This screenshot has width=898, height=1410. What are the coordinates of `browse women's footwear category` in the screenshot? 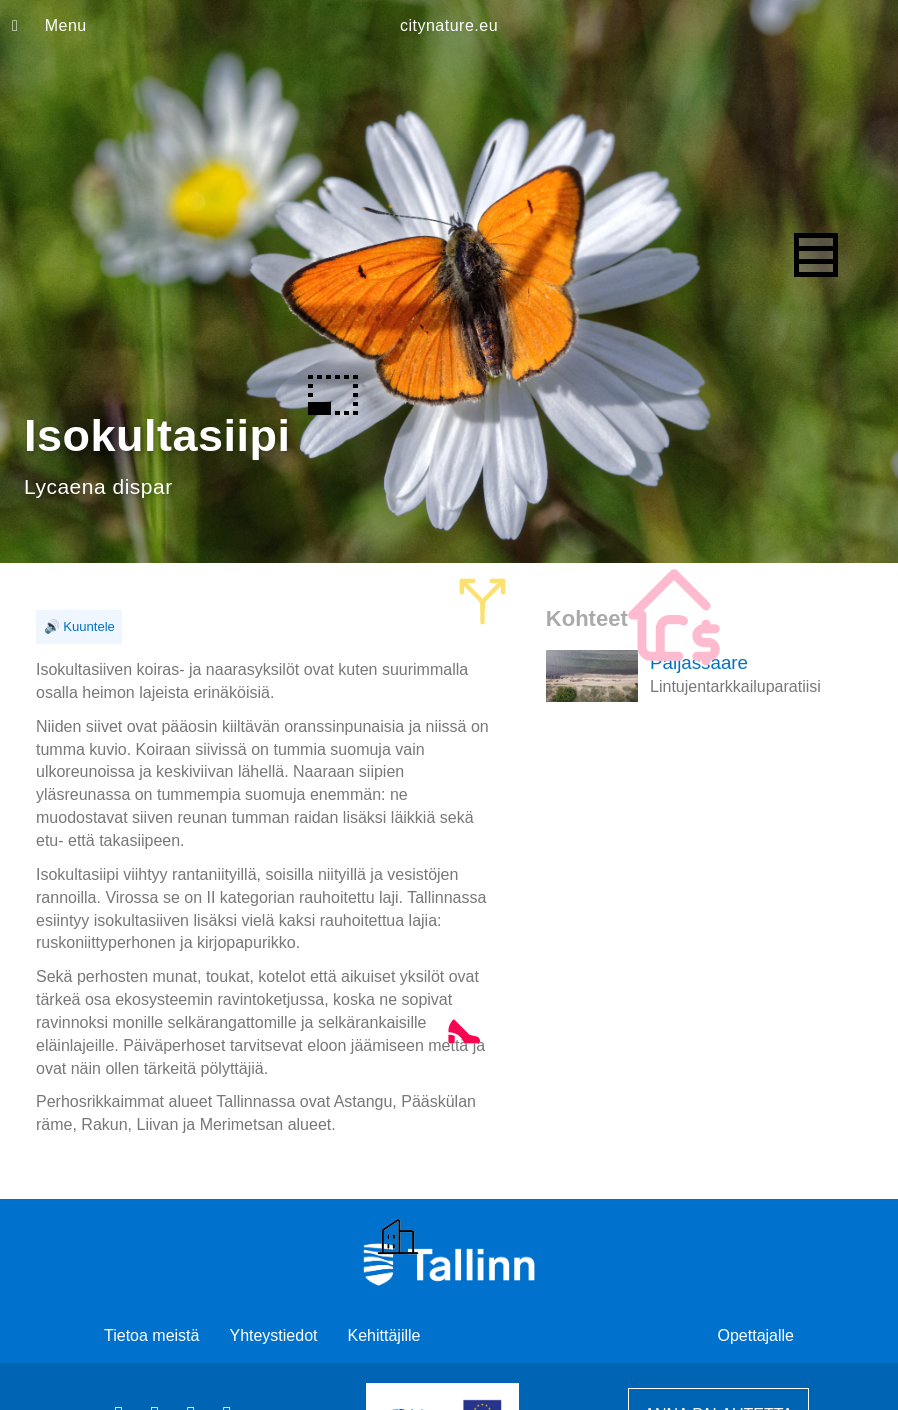 It's located at (462, 1032).